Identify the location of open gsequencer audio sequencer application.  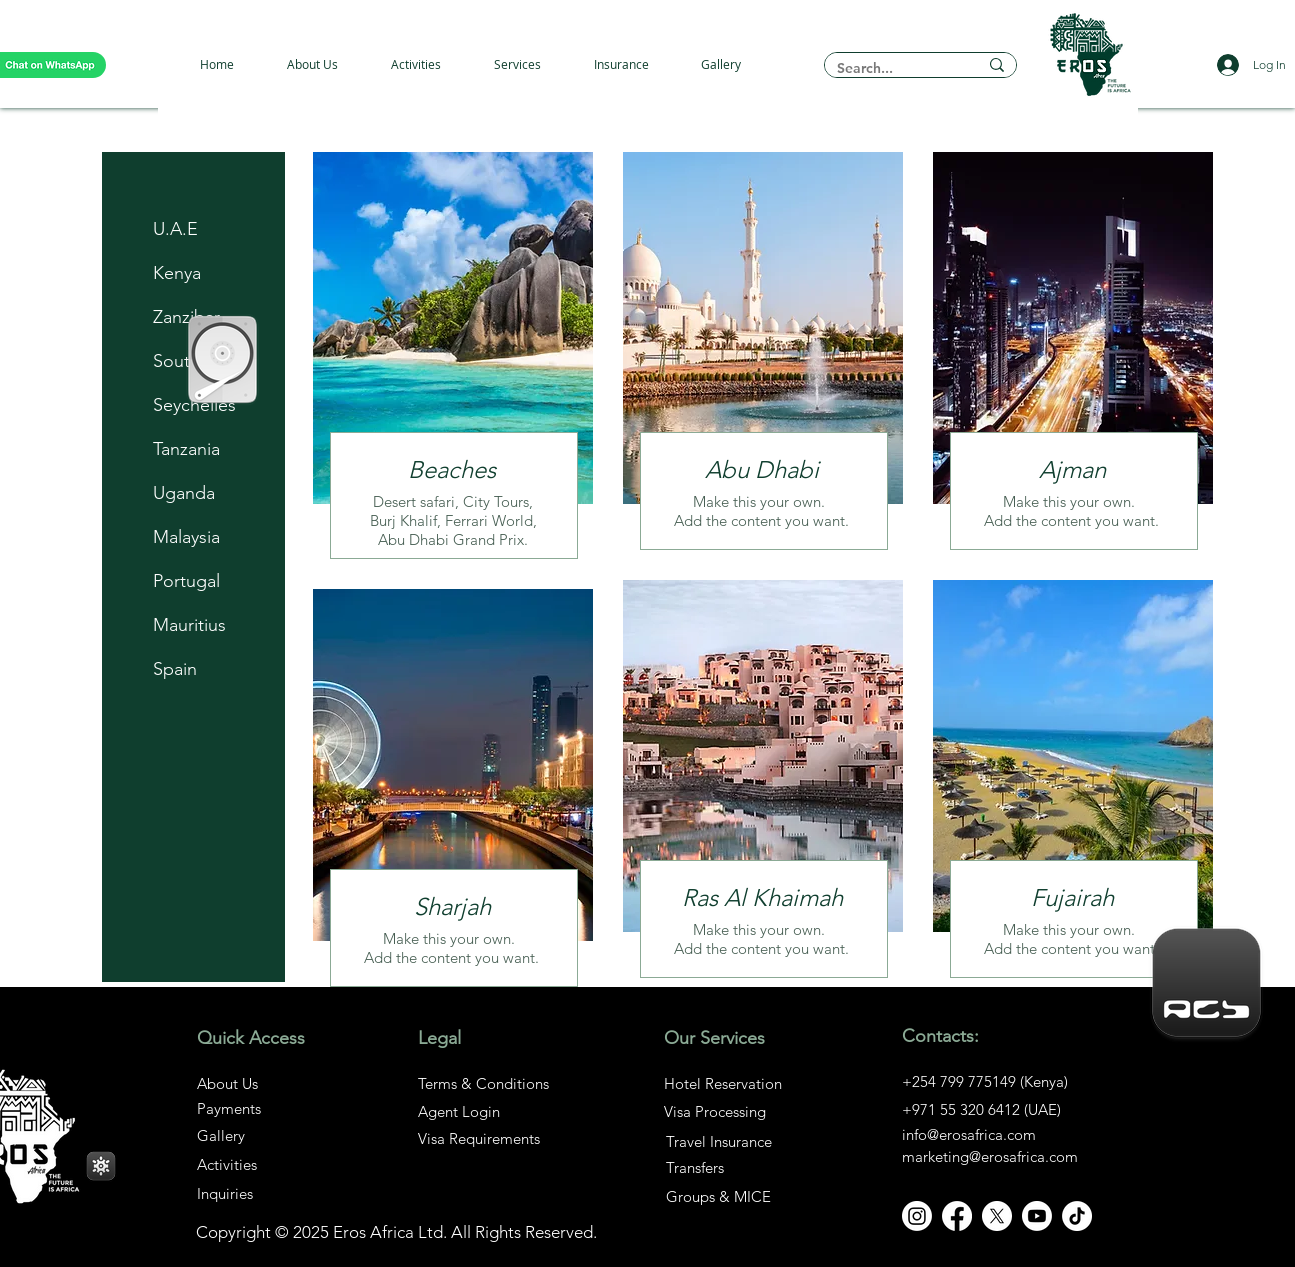
(1206, 982).